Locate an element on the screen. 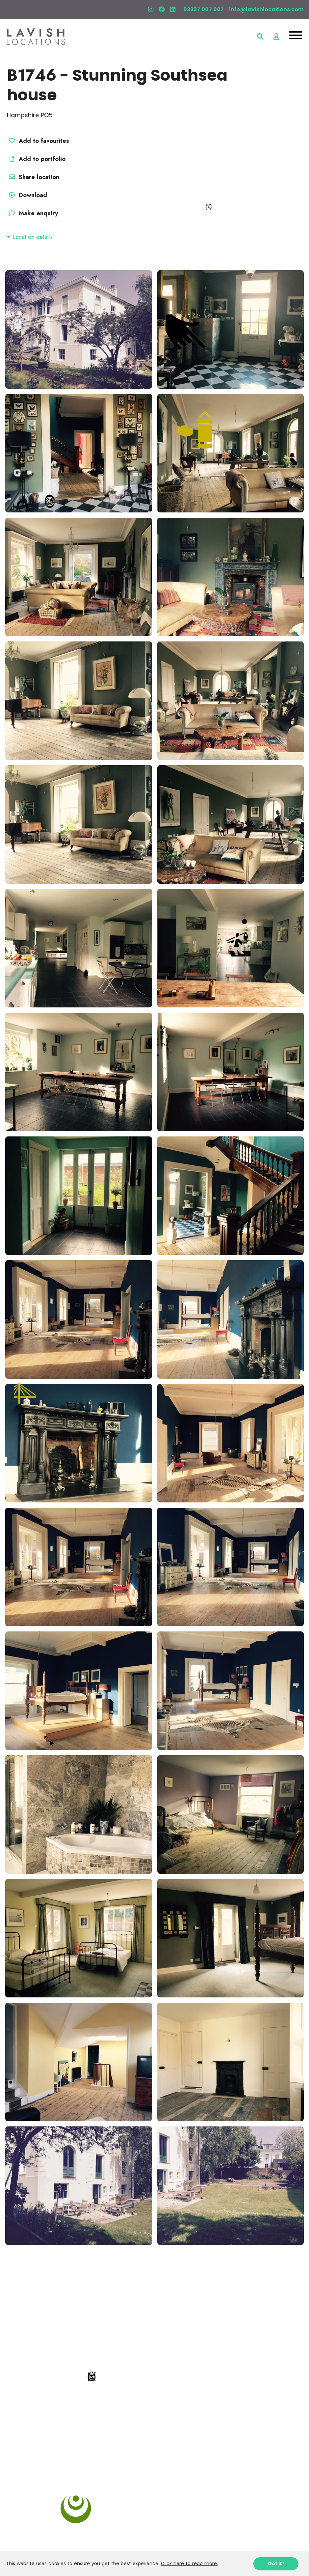  tap to select or indicate an item is located at coordinates (186, 334).